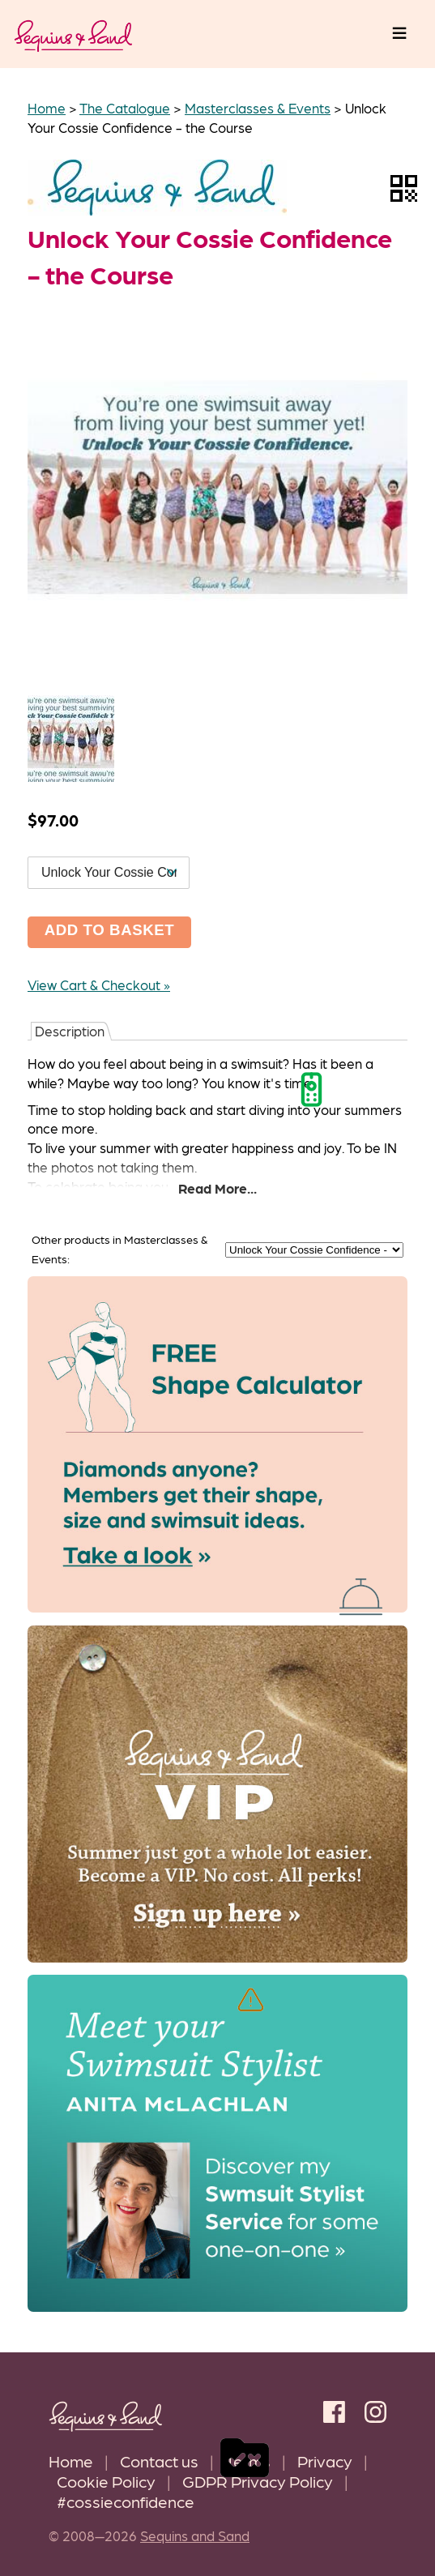 The height and width of the screenshot is (2576, 435). Describe the element at coordinates (311, 1089) in the screenshot. I see `access remote control settings` at that location.